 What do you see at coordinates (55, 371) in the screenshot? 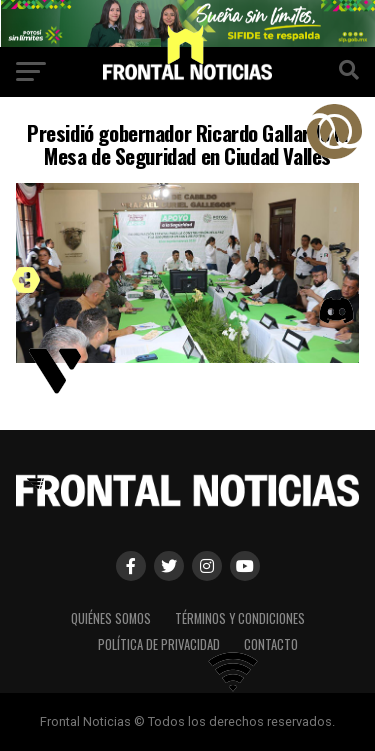
I see `vultr cloud hosting logo` at bounding box center [55, 371].